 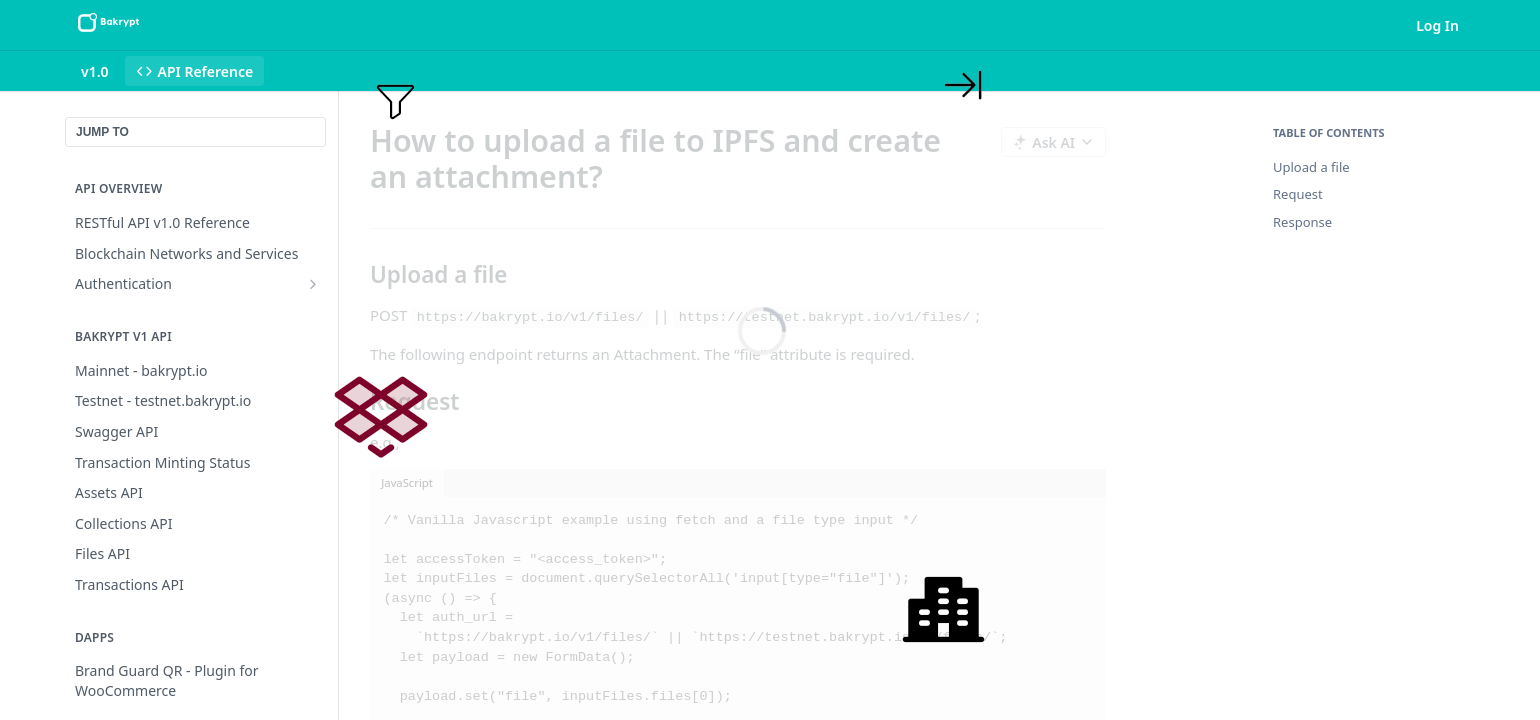 I want to click on access Dropbox cloud storage, so click(x=381, y=413).